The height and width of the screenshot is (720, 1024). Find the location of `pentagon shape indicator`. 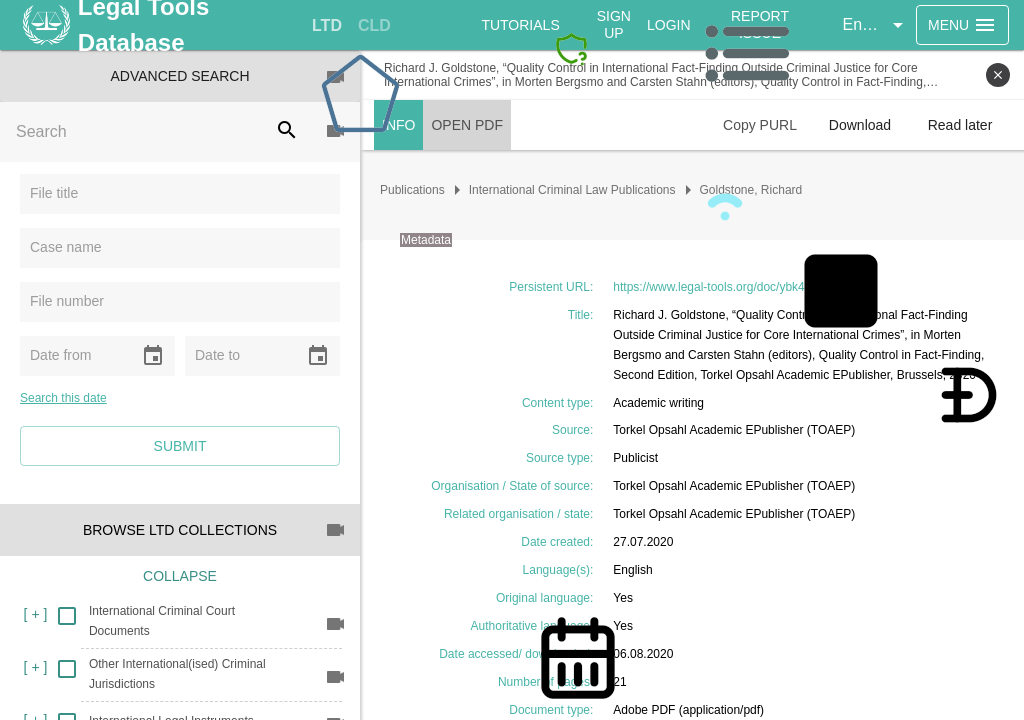

pentagon shape indicator is located at coordinates (360, 96).